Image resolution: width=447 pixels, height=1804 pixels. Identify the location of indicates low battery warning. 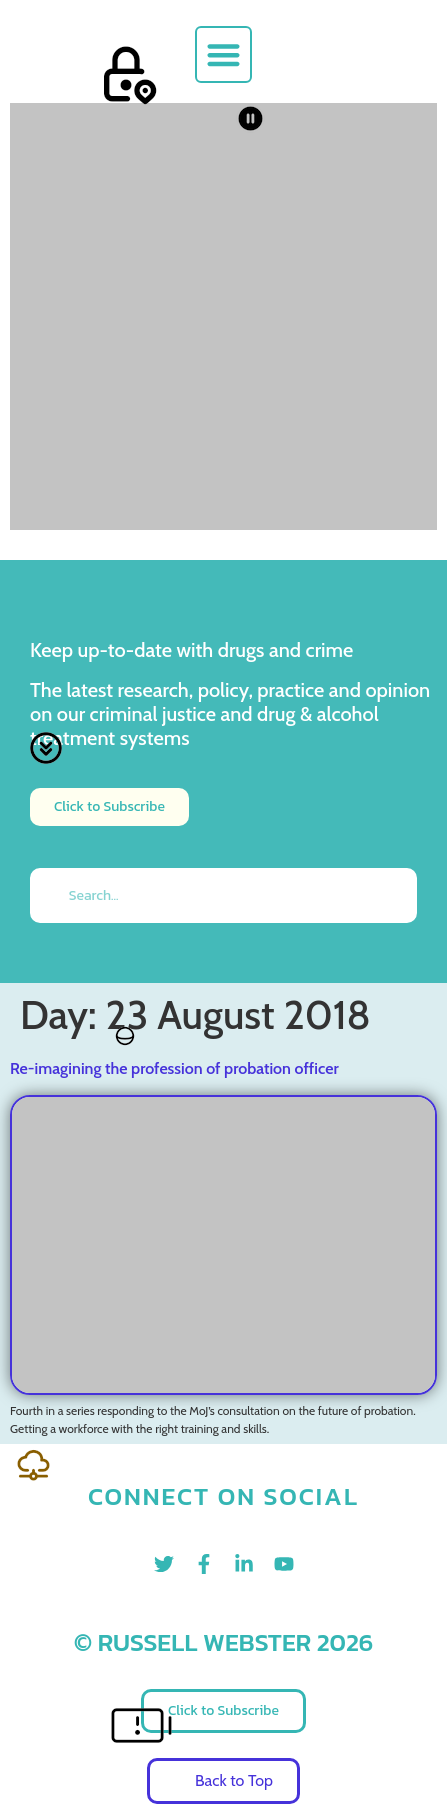
(140, 1725).